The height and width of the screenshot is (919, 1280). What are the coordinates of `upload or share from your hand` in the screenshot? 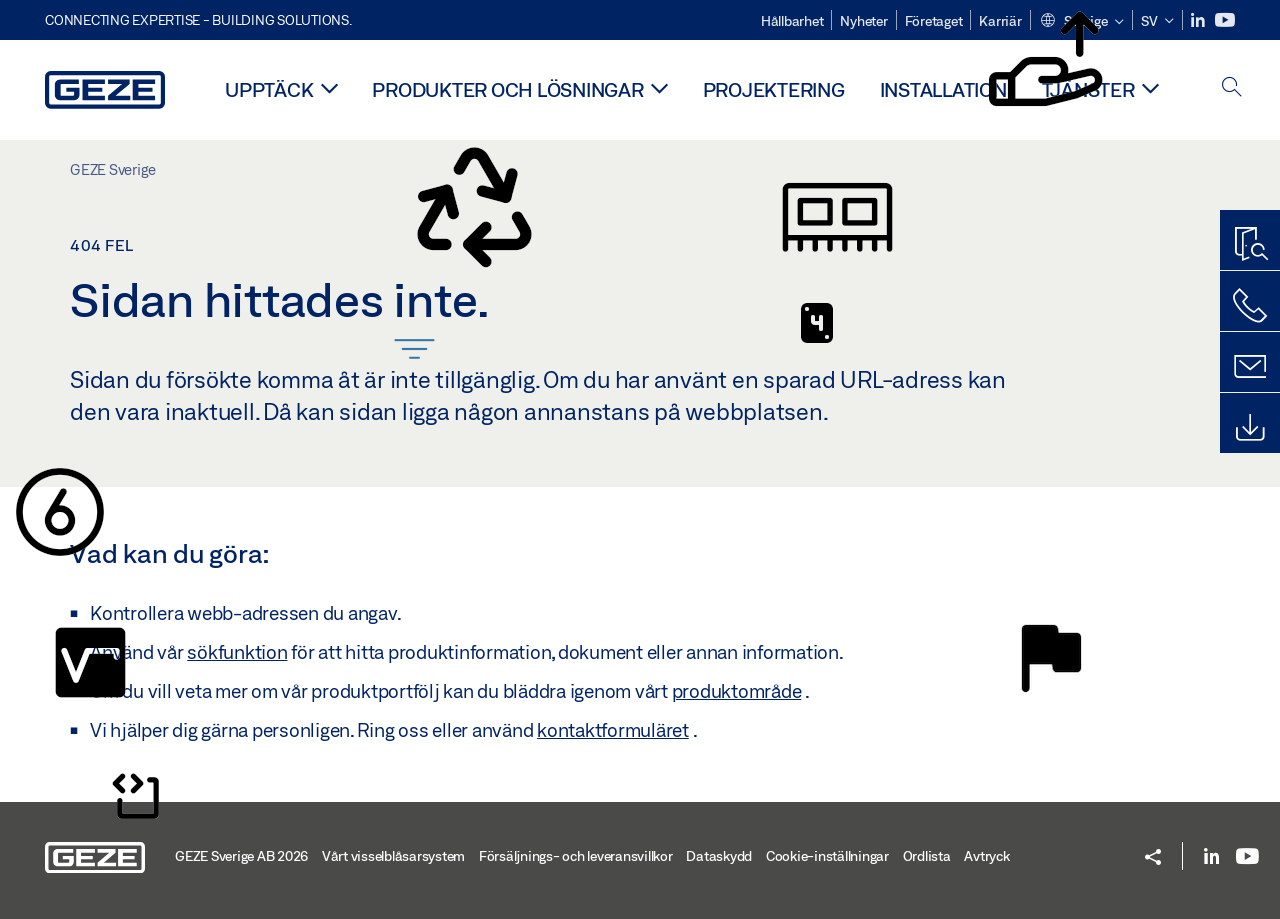 It's located at (1049, 64).